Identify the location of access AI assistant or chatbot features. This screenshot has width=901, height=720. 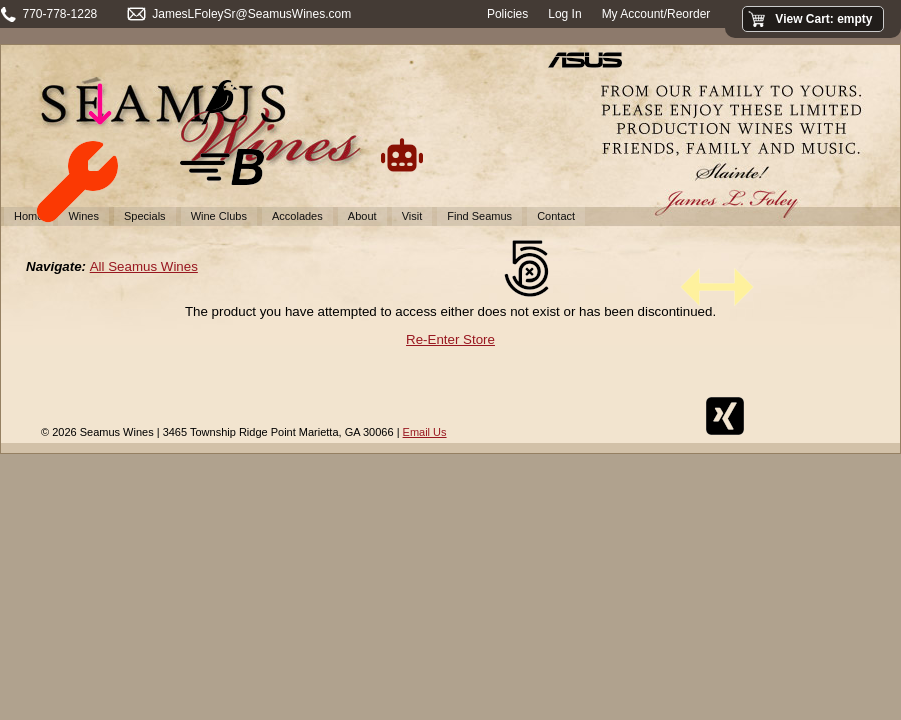
(402, 157).